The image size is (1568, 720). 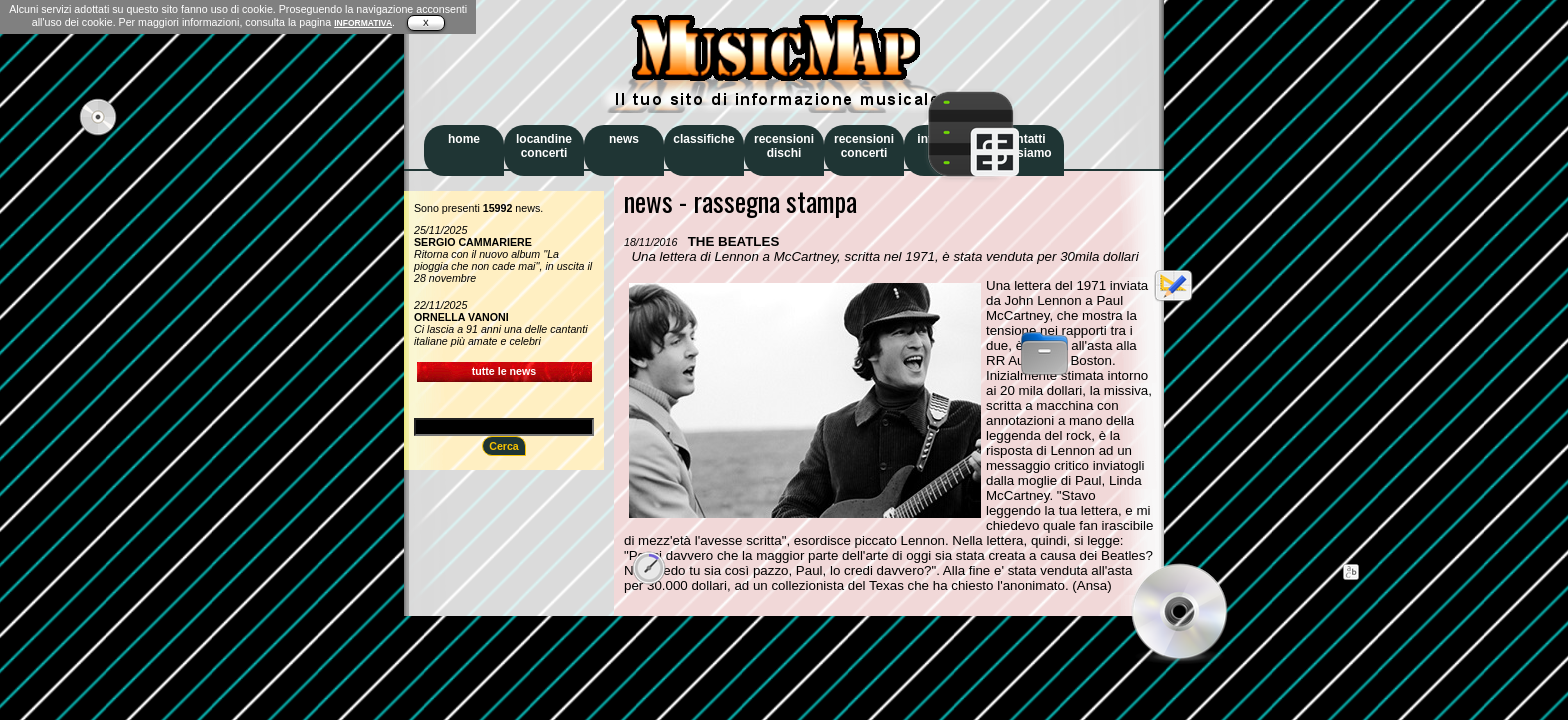 I want to click on open sysprof system profiler, so click(x=649, y=568).